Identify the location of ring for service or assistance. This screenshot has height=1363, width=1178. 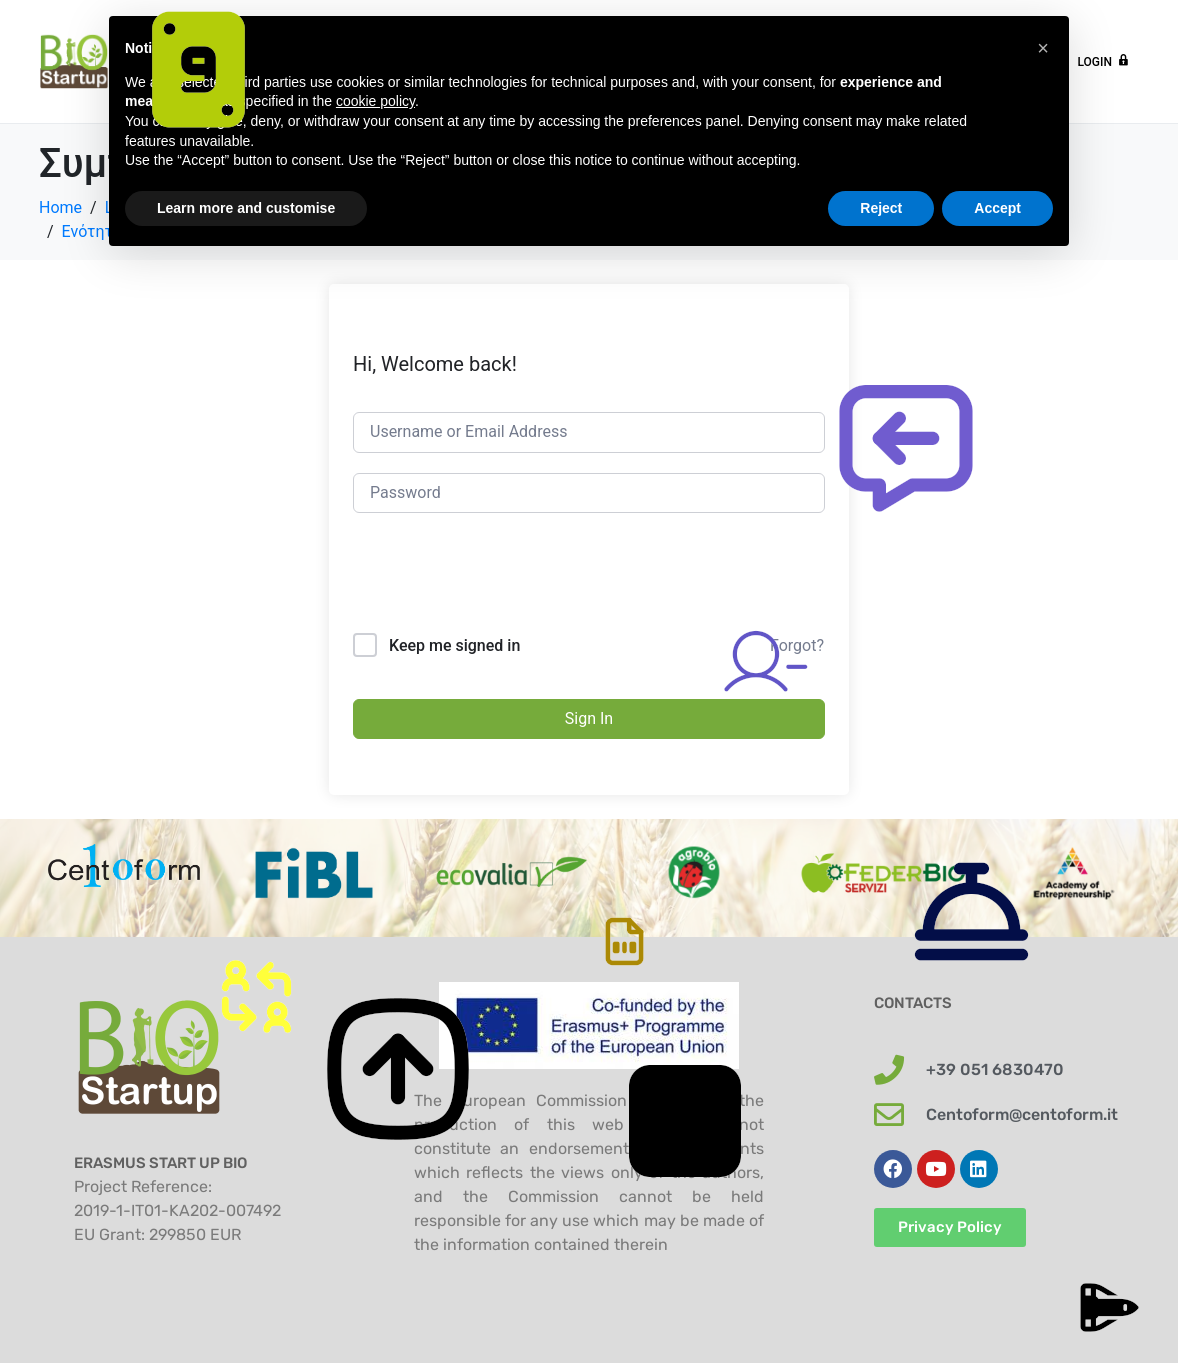
(971, 915).